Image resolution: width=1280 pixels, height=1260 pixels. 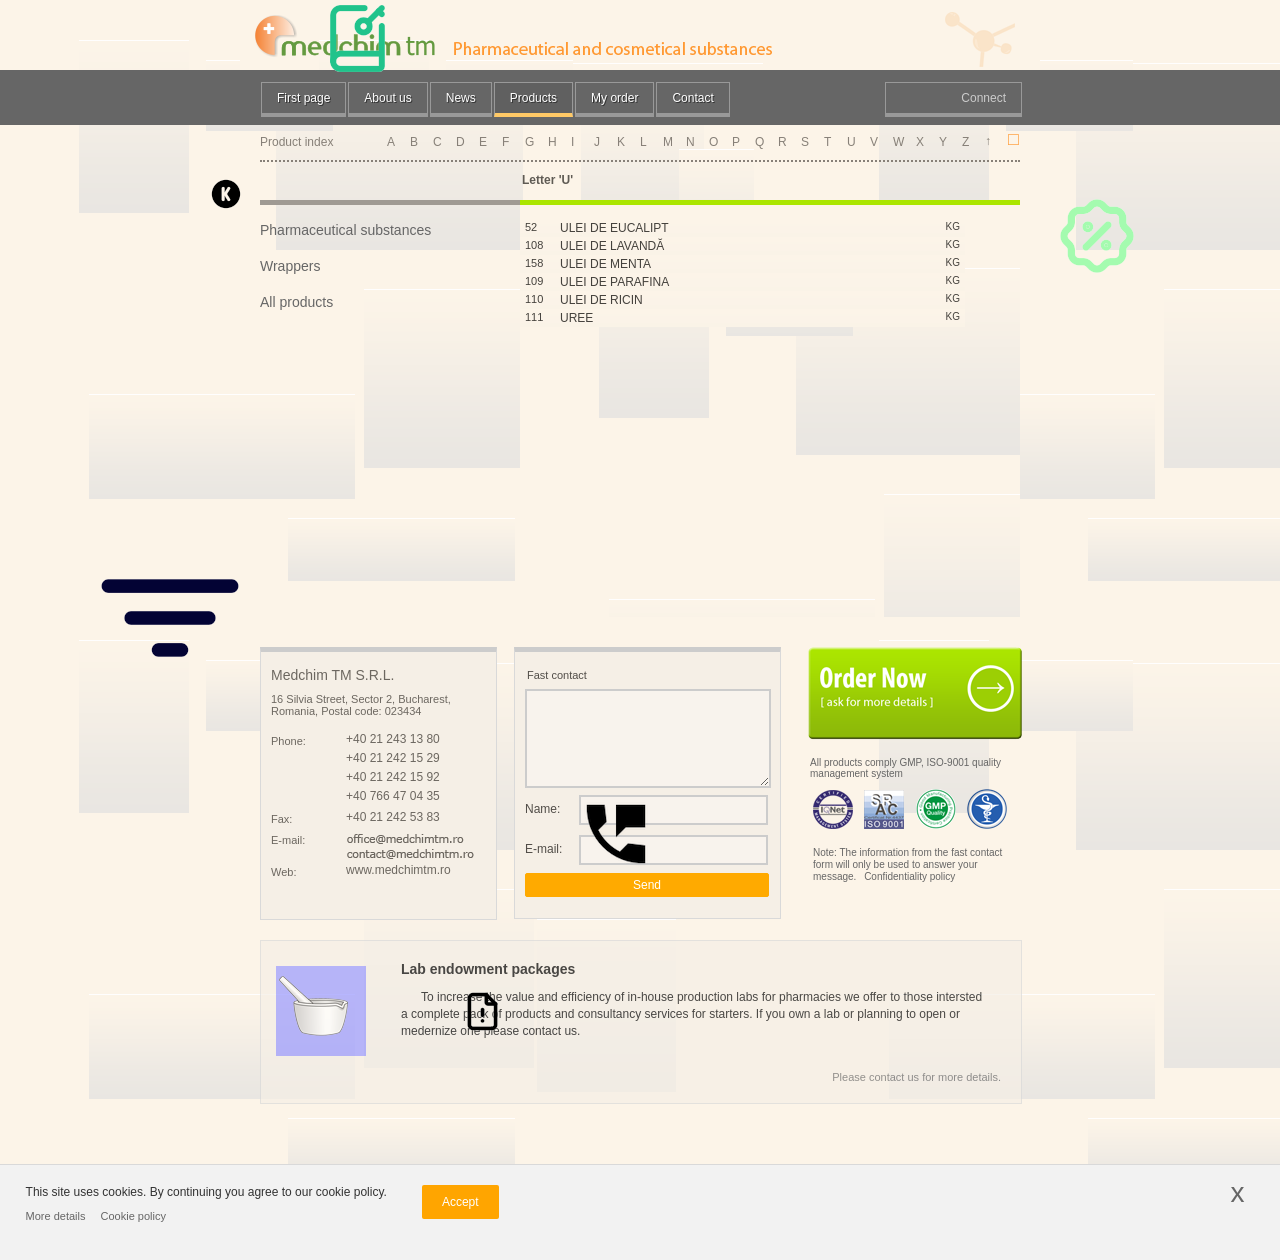 I want to click on indicates a keyboard shortcut or hotkey, so click(x=226, y=194).